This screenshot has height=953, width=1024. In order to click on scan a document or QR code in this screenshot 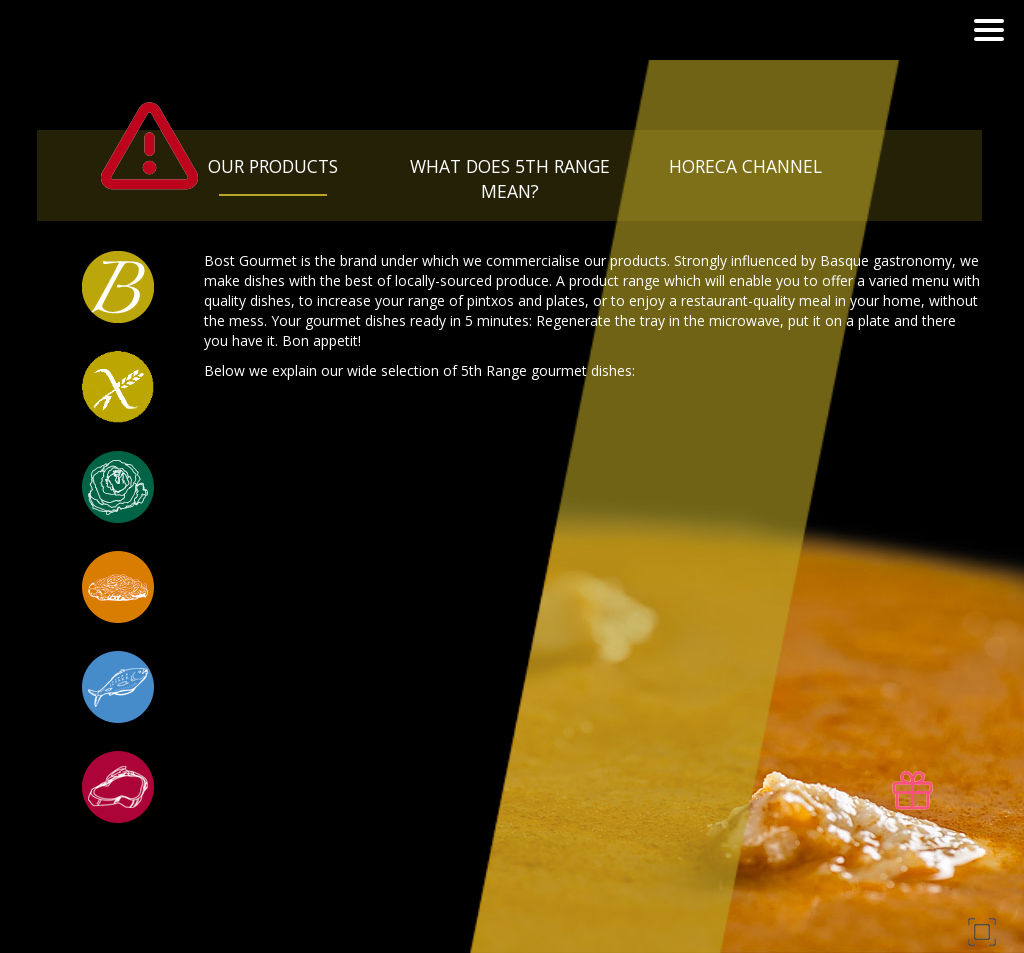, I will do `click(982, 932)`.